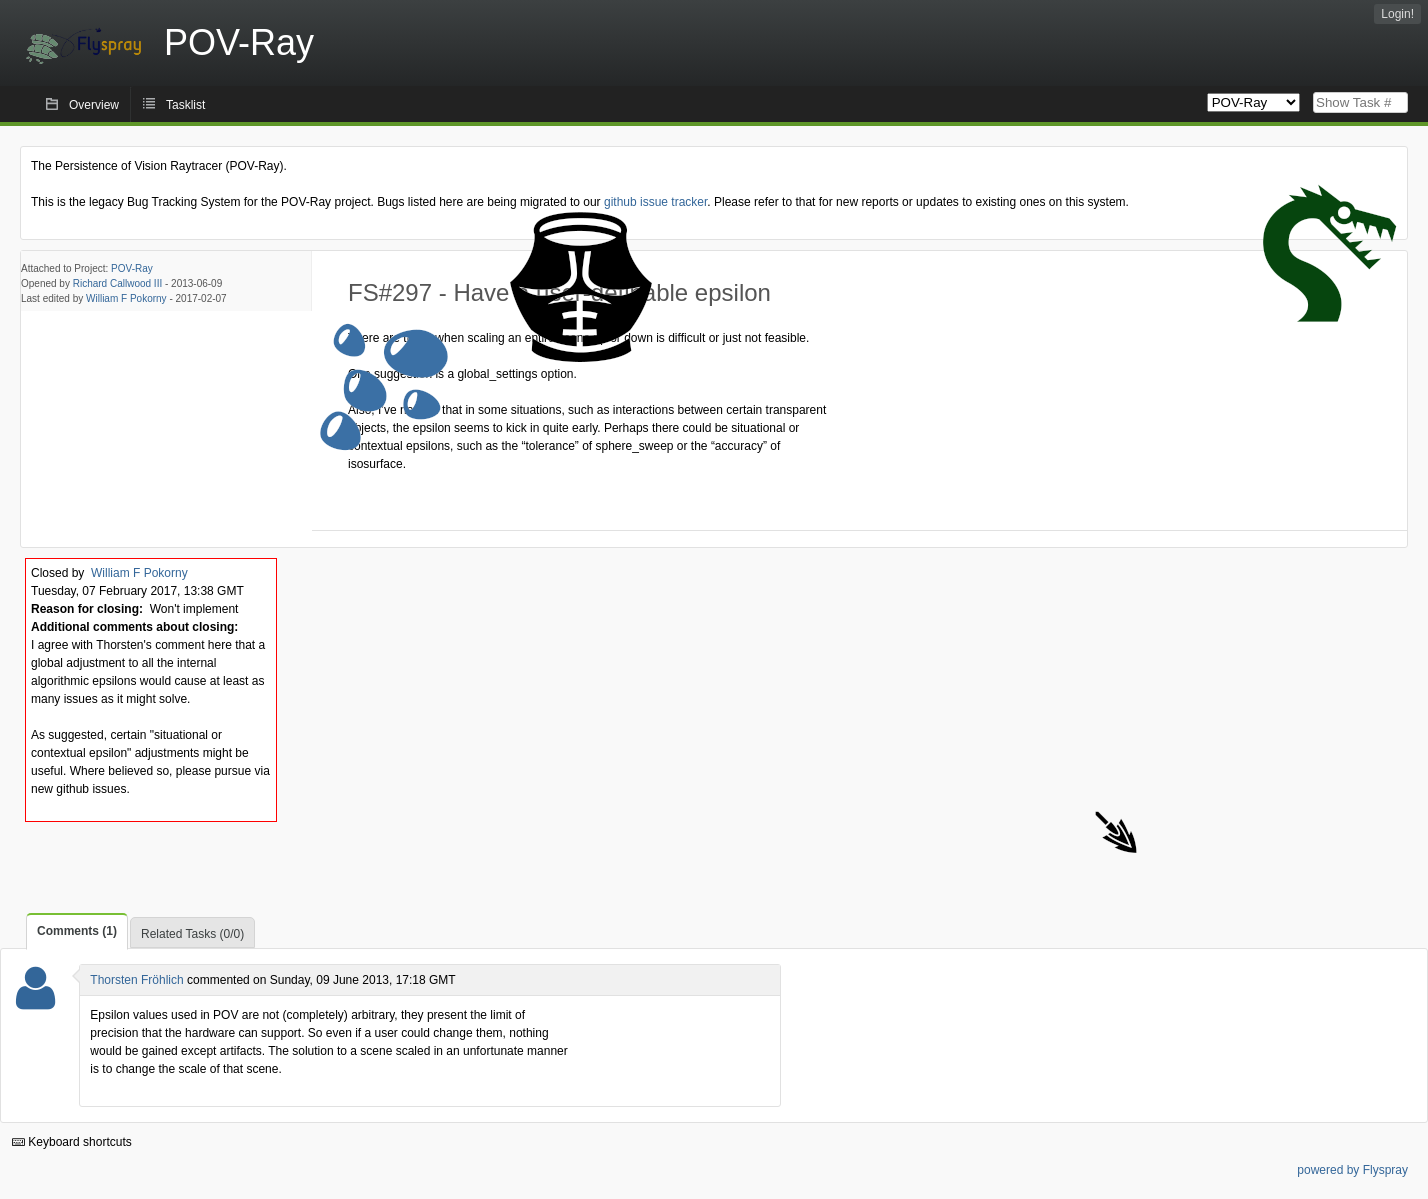  What do you see at coordinates (384, 387) in the screenshot?
I see `collect mineral pearls or gems` at bounding box center [384, 387].